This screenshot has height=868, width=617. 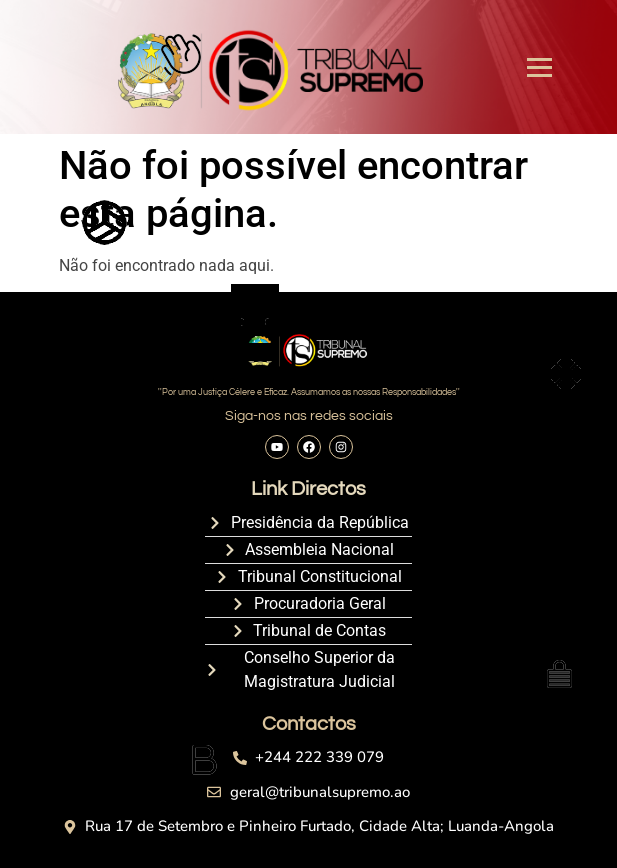 What do you see at coordinates (559, 675) in the screenshot?
I see `indicates secure or encrypted content` at bounding box center [559, 675].